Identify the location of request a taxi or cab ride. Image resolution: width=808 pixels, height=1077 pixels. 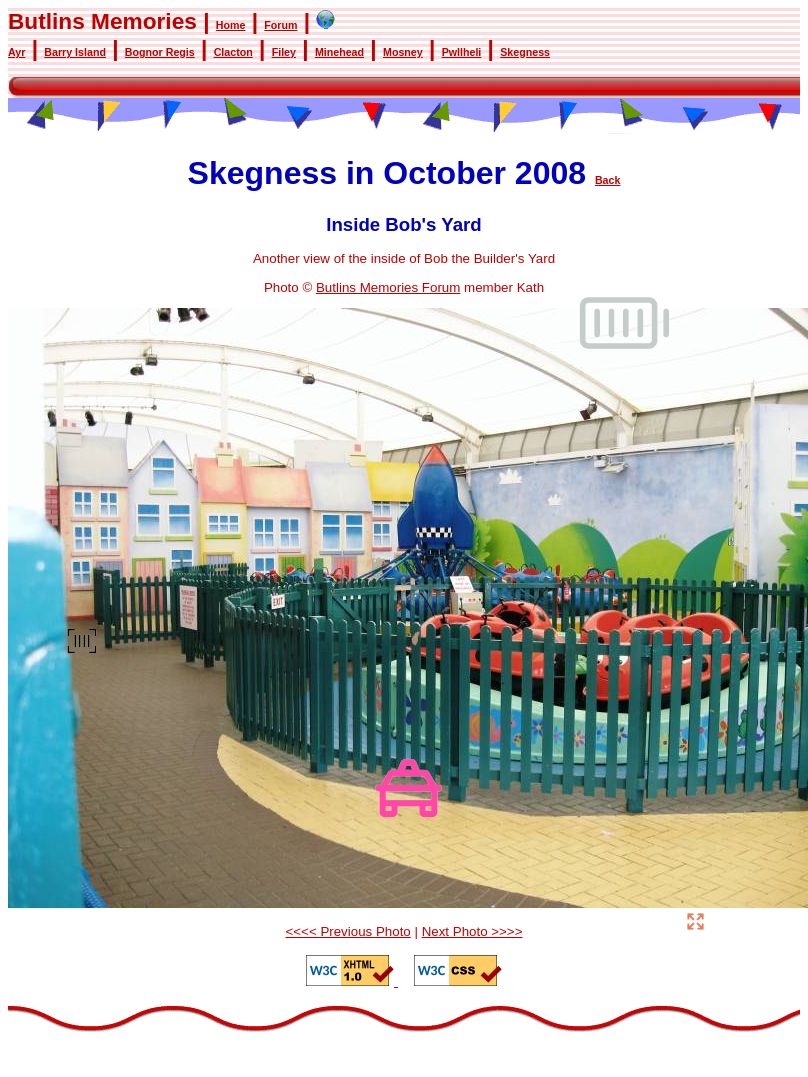
(408, 792).